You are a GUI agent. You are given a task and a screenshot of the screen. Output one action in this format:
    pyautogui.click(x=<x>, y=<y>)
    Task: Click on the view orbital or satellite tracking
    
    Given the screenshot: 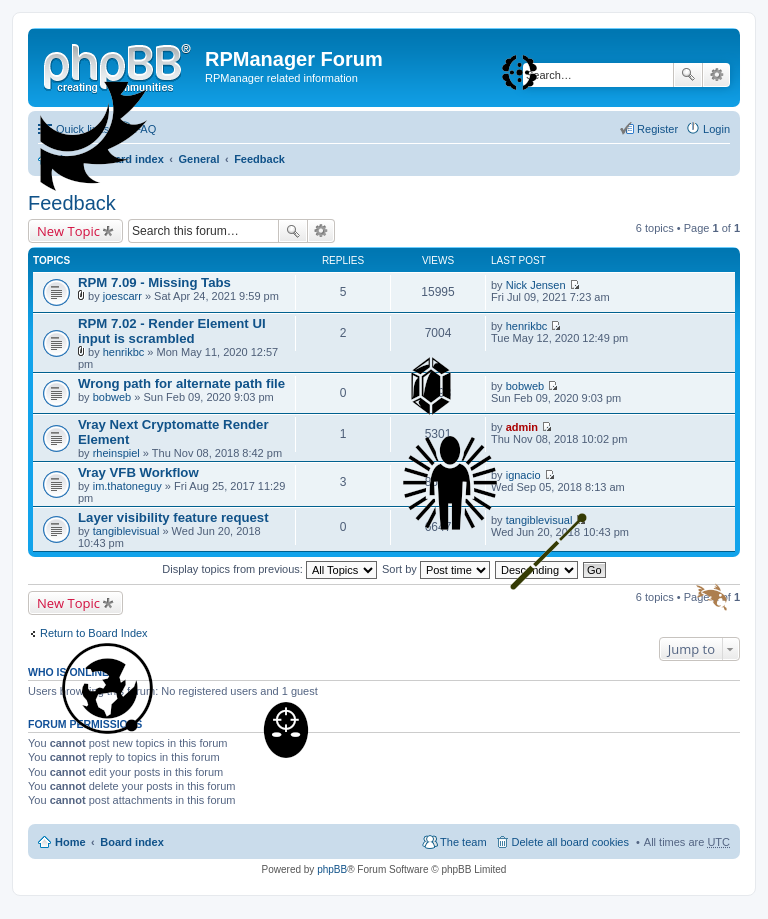 What is the action you would take?
    pyautogui.click(x=107, y=688)
    